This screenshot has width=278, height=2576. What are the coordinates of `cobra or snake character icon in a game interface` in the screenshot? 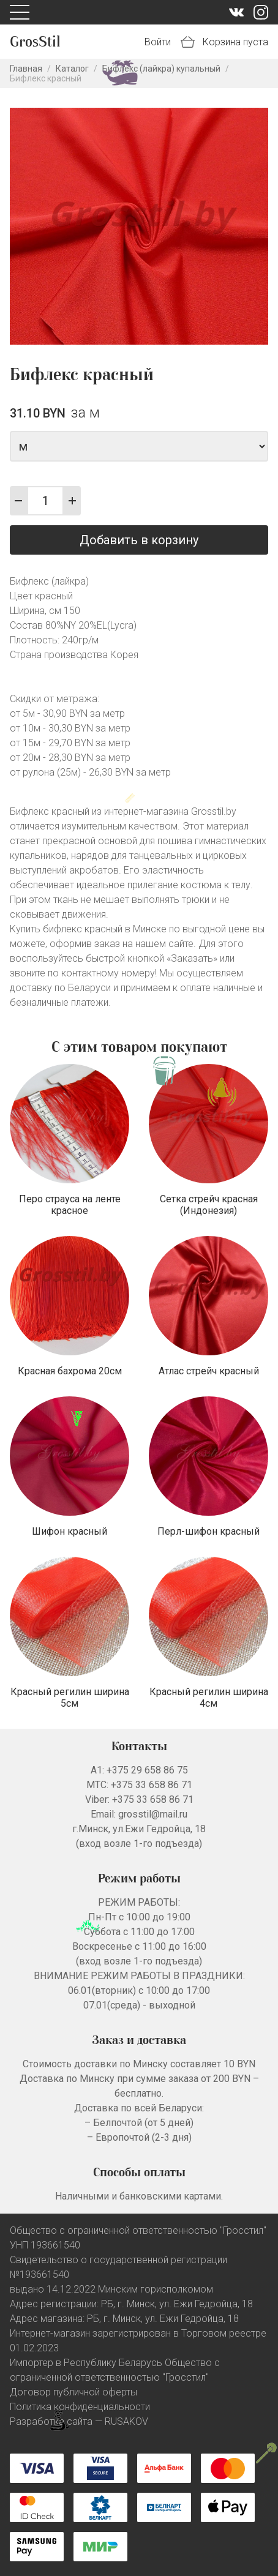 It's located at (59, 2421).